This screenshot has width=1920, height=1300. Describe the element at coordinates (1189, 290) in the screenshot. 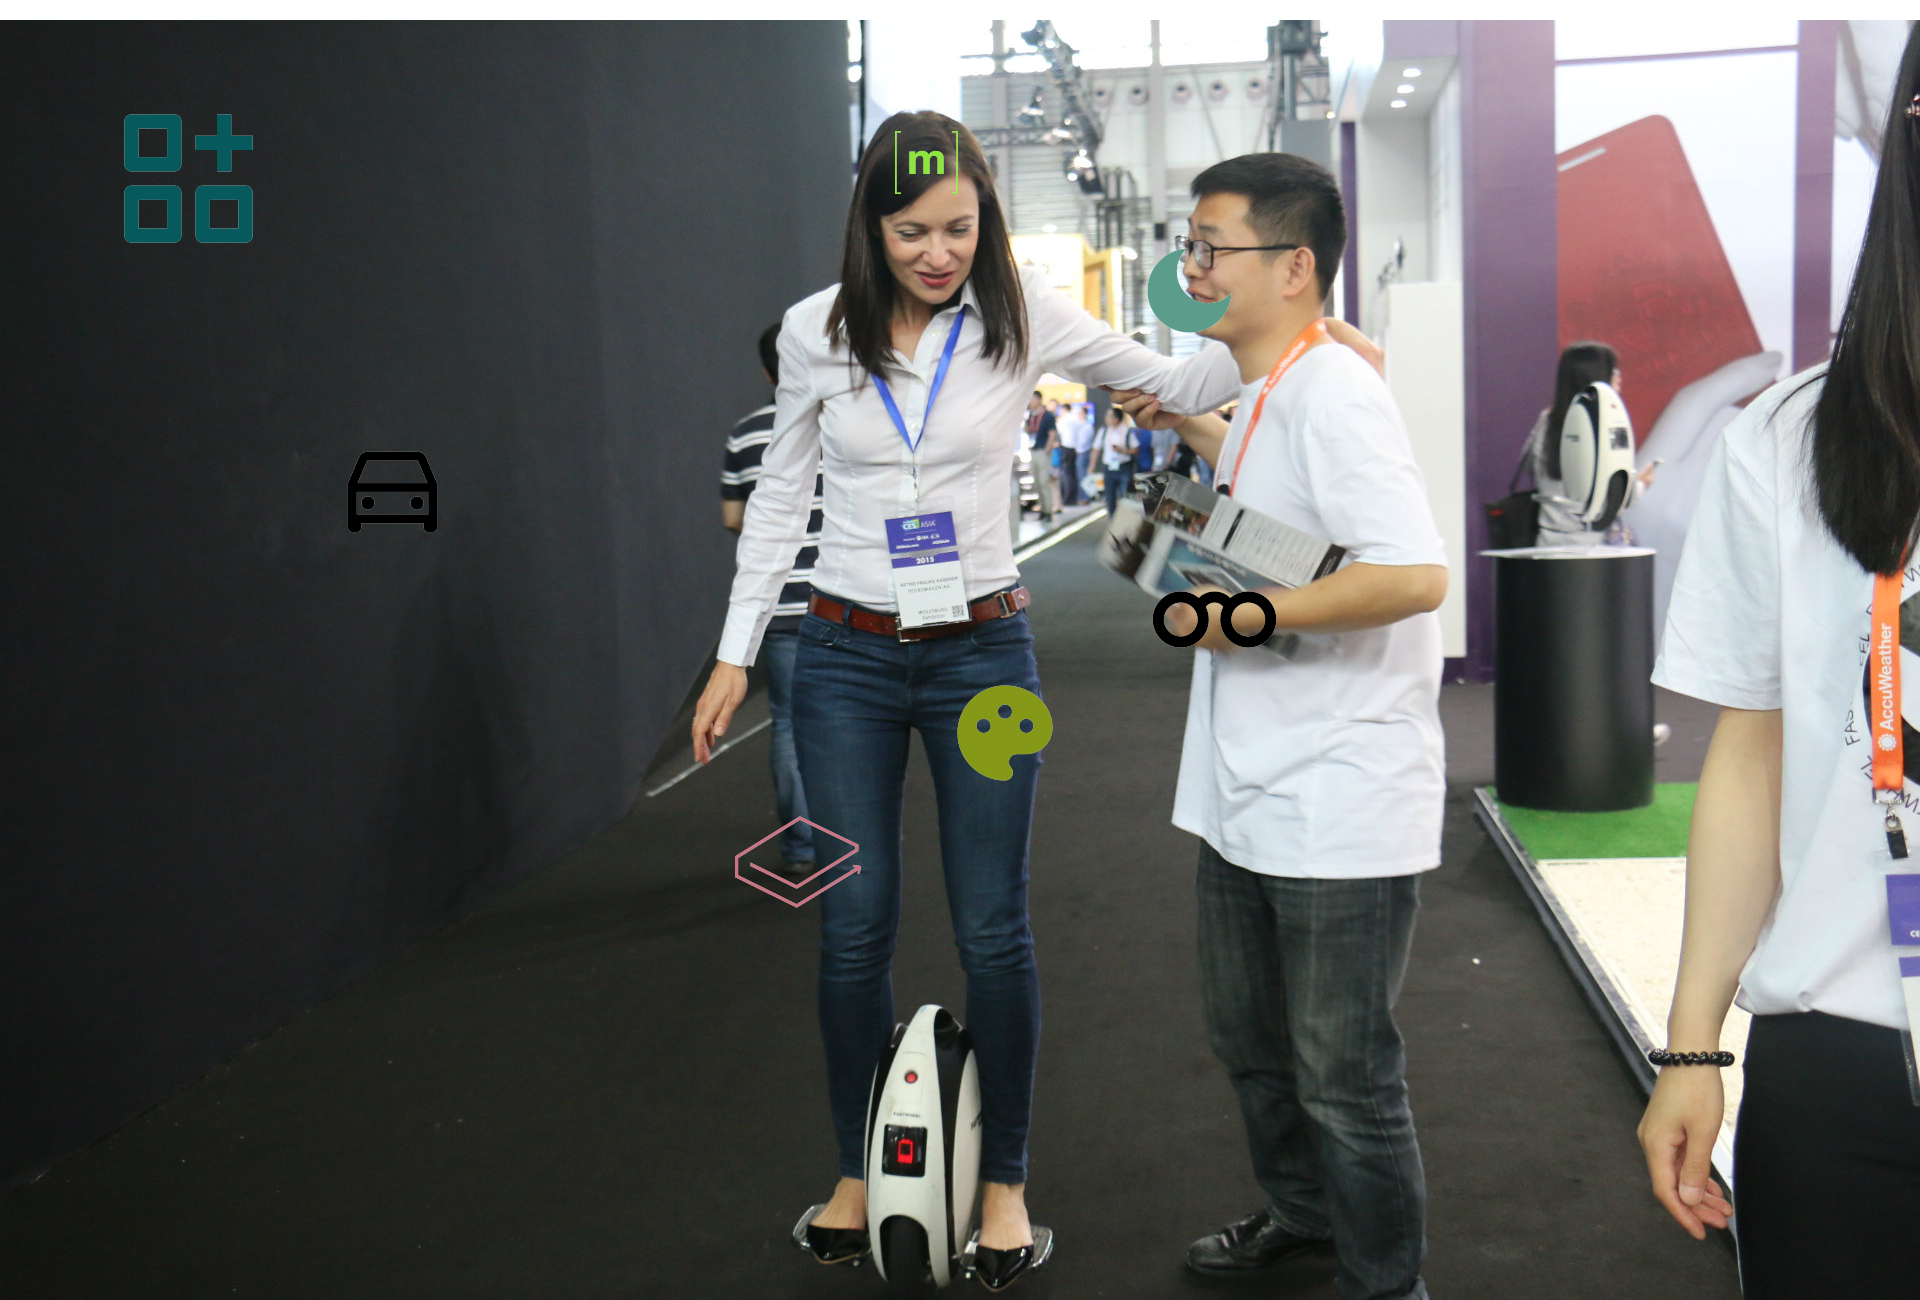

I see `toggle dark mode or night theme` at that location.